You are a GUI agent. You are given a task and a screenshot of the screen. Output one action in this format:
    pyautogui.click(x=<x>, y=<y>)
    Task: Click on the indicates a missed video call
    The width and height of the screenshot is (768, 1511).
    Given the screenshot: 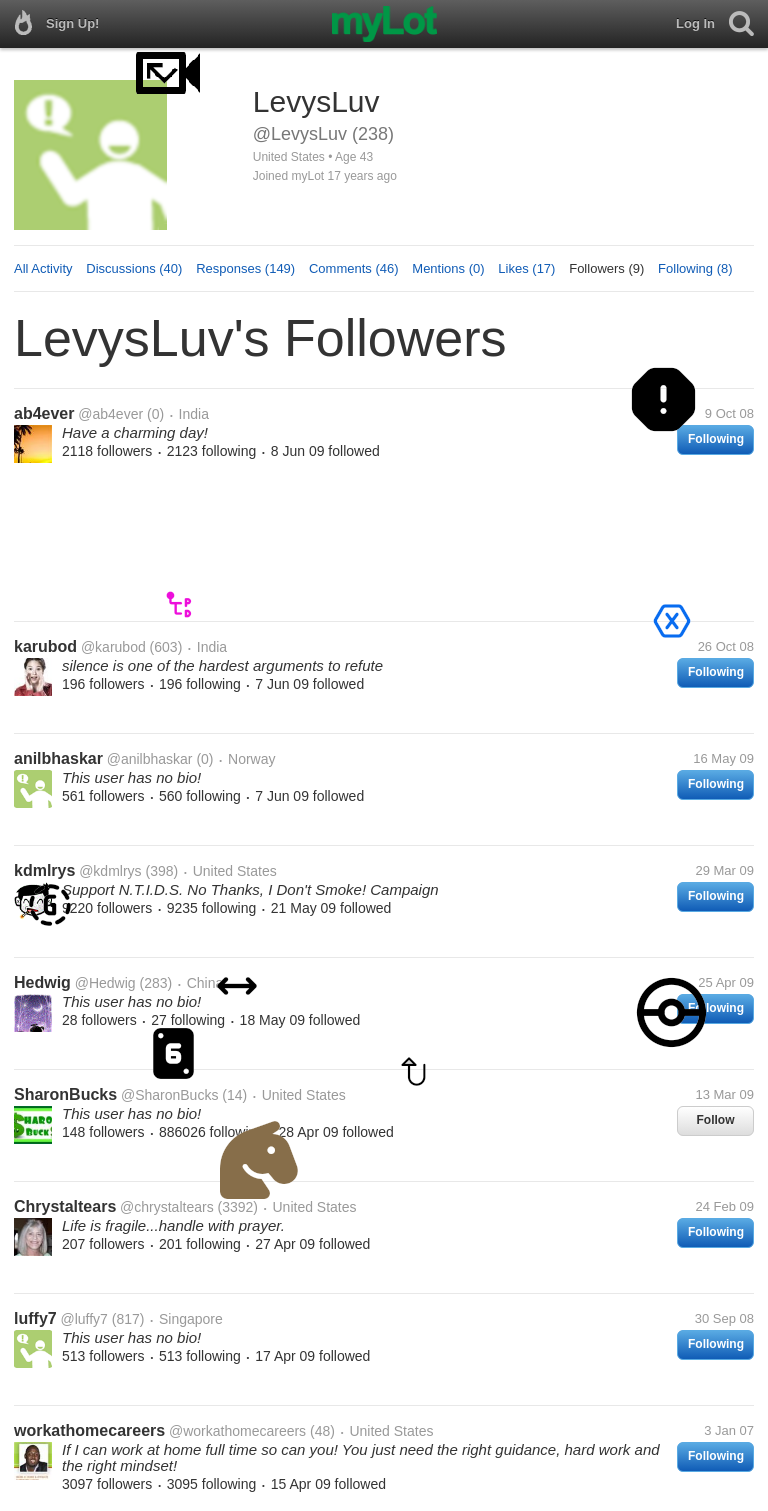 What is the action you would take?
    pyautogui.click(x=168, y=73)
    